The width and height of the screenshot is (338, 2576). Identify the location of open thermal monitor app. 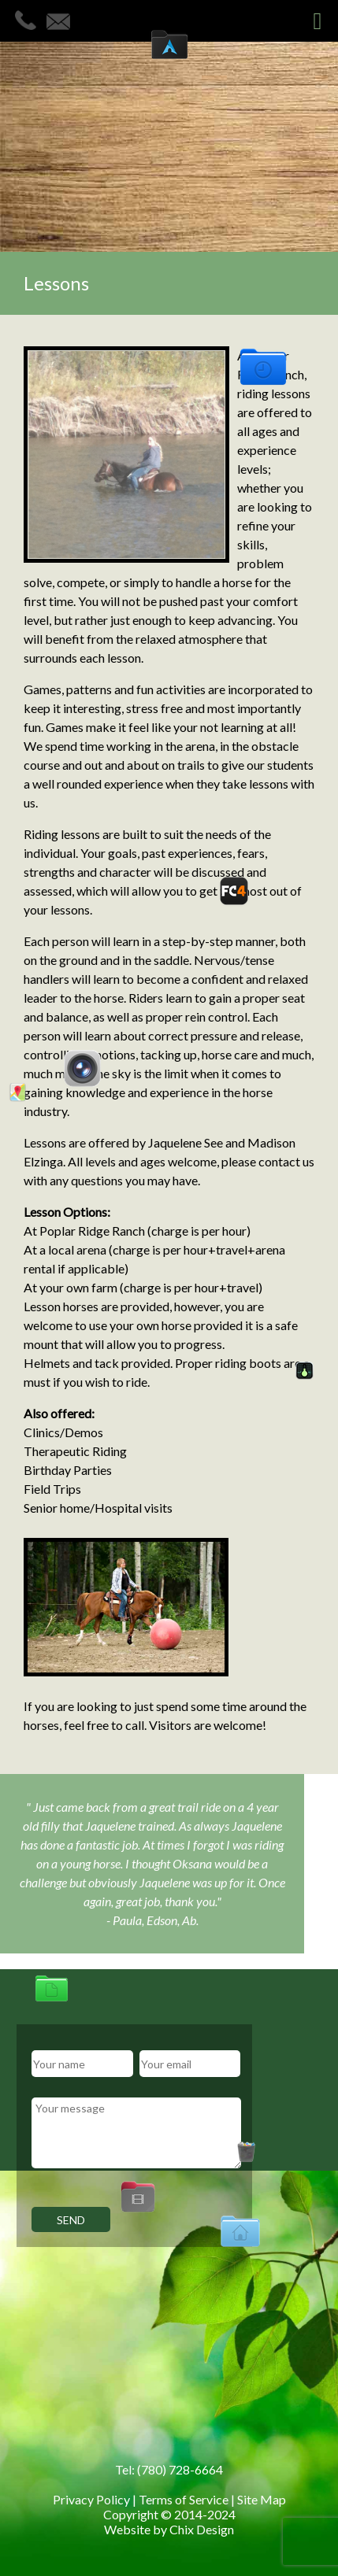
(304, 1370).